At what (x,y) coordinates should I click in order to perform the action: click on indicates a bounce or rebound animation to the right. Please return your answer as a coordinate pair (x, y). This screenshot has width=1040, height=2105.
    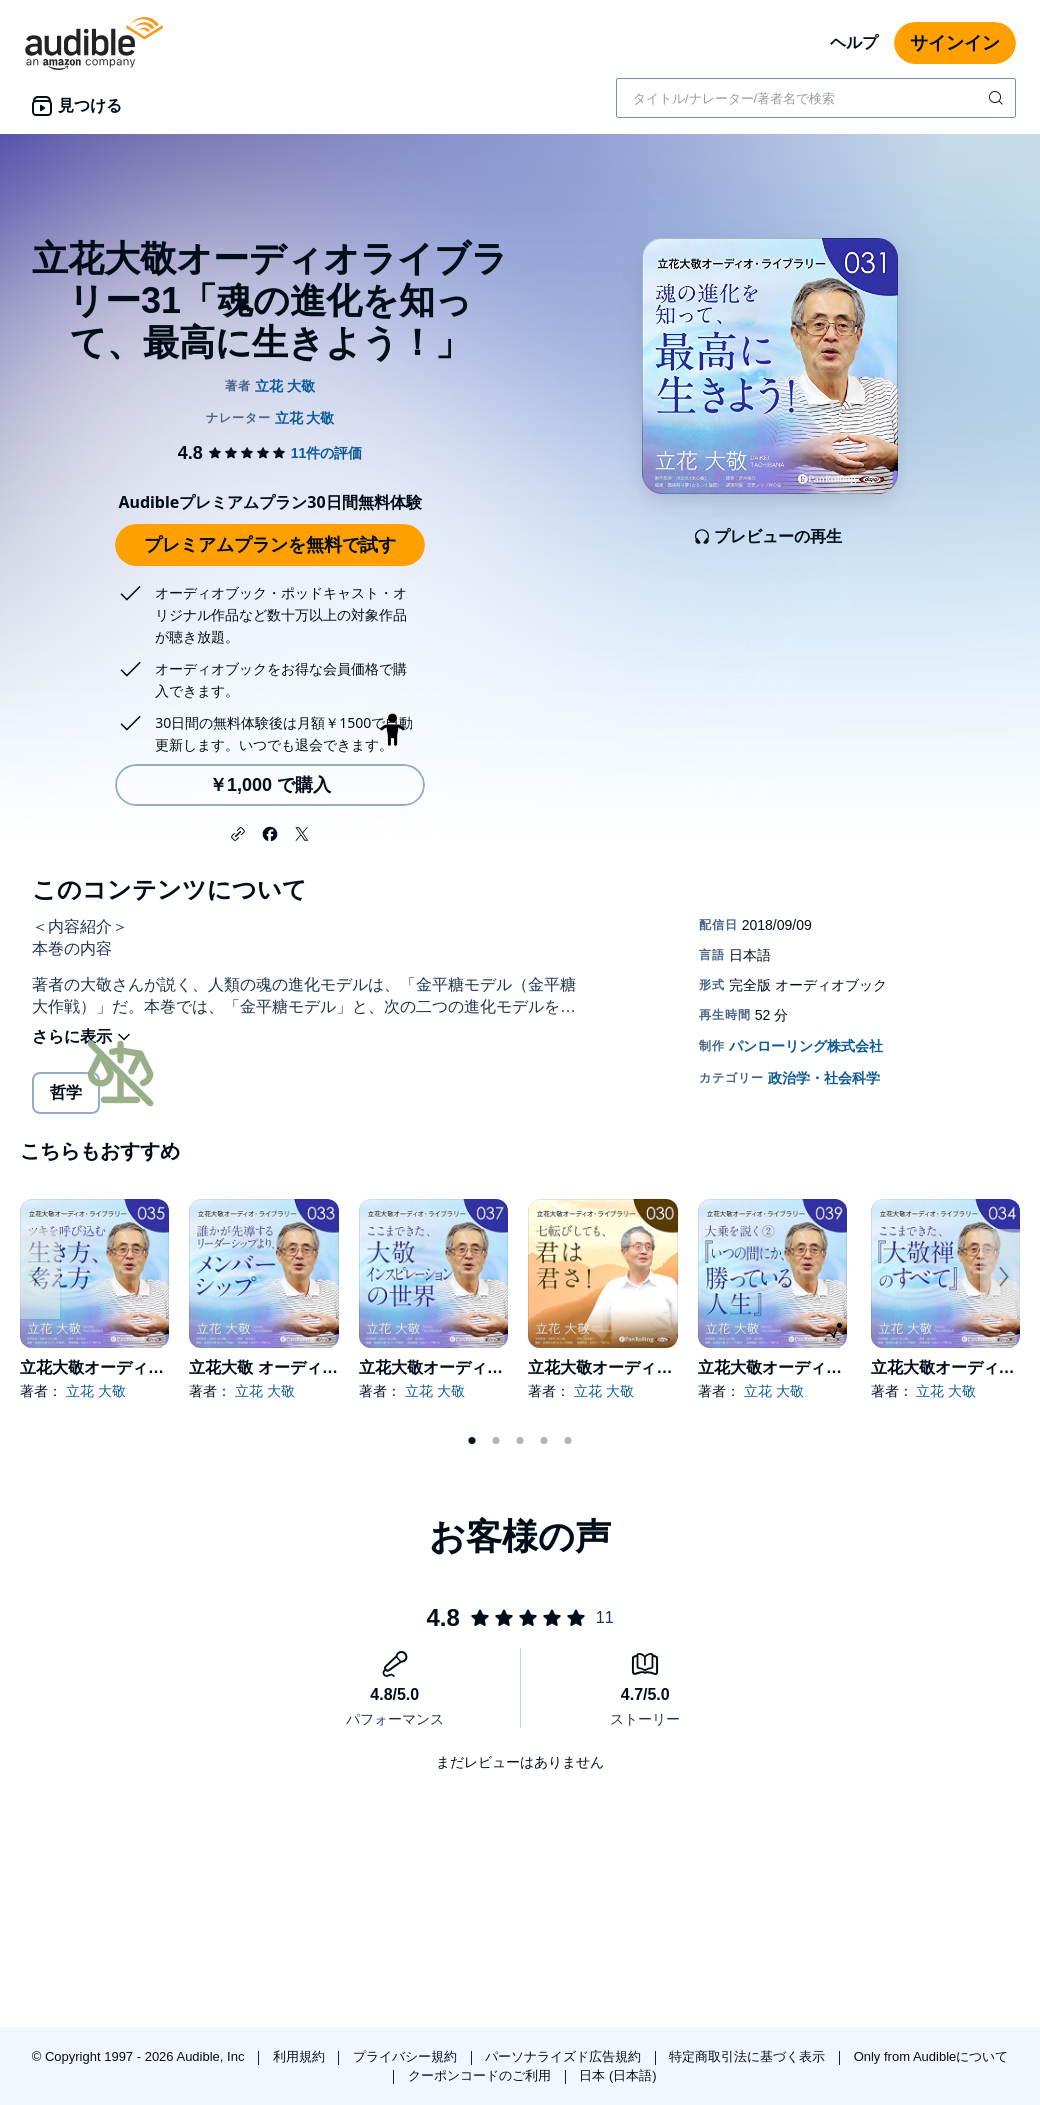
    Looking at the image, I should click on (834, 1330).